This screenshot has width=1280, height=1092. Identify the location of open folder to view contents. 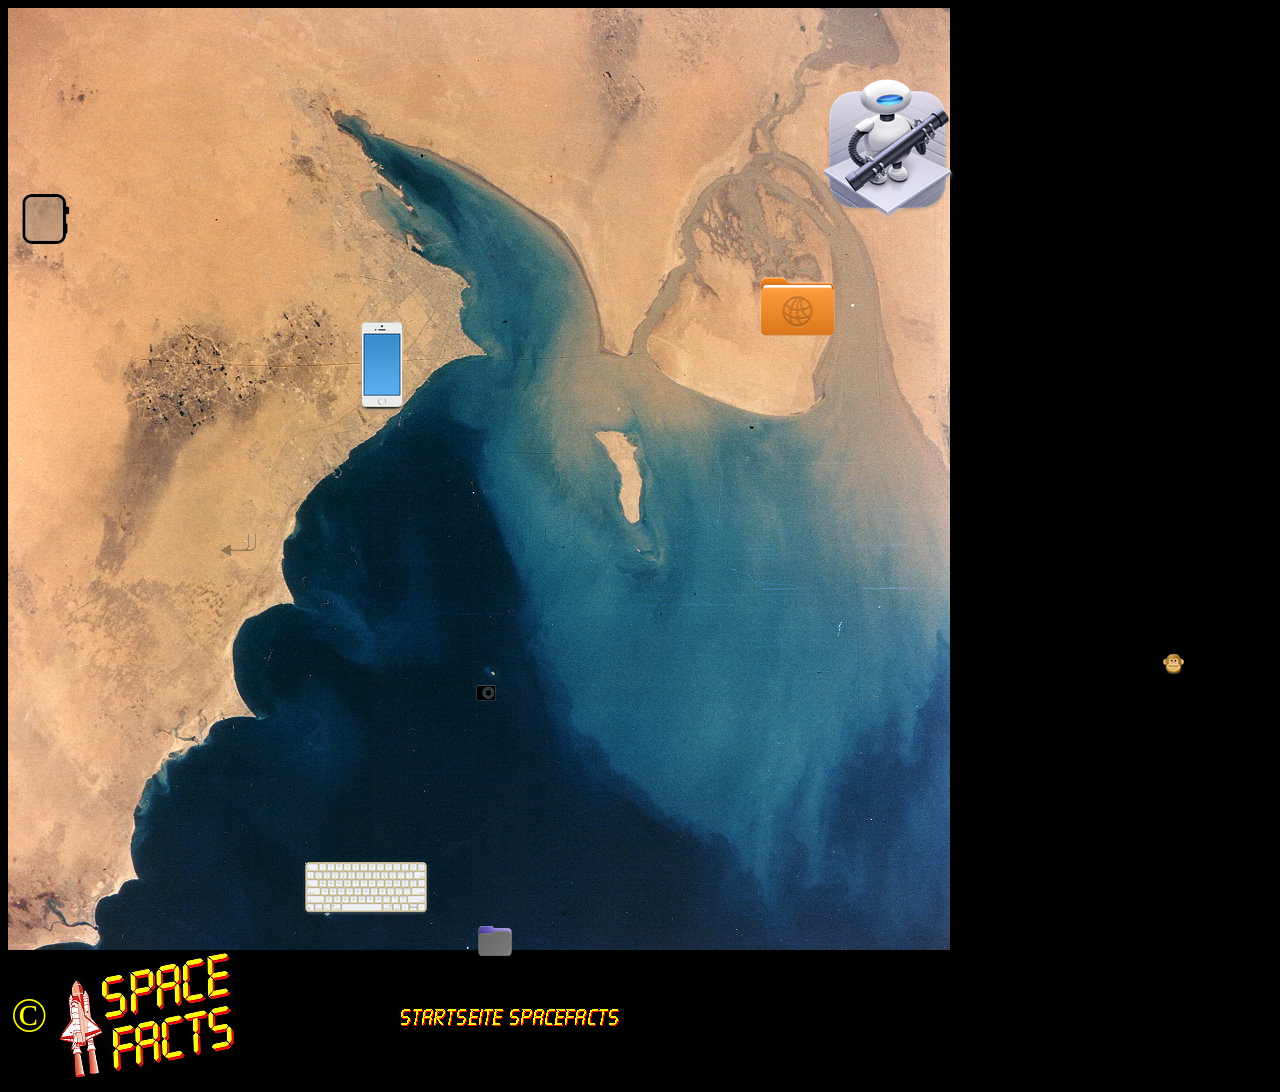
(495, 941).